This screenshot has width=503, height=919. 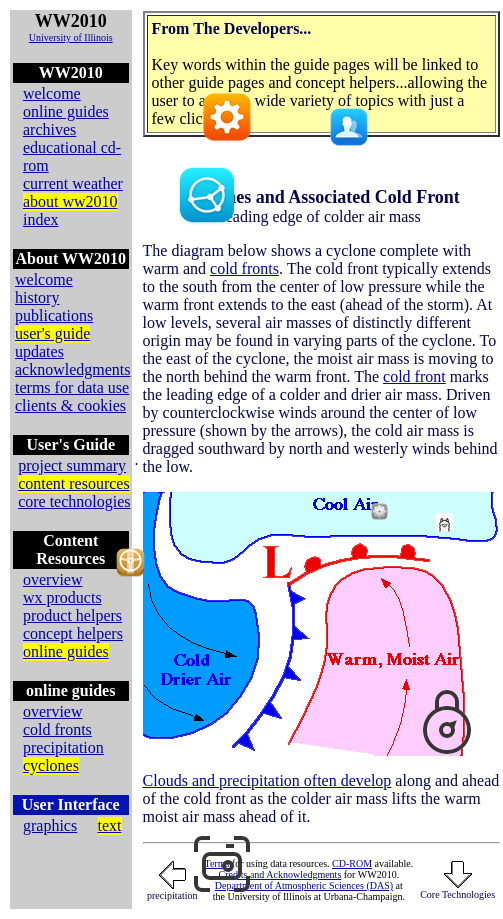 I want to click on open syncthing file synchronization app, so click(x=207, y=195).